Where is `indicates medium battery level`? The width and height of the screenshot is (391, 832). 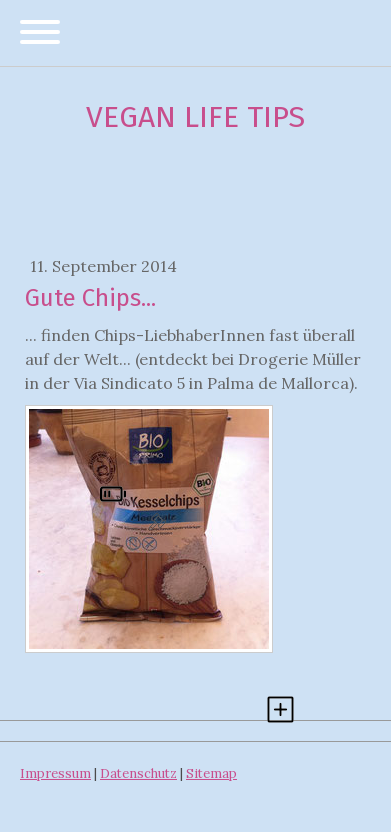 indicates medium battery level is located at coordinates (113, 494).